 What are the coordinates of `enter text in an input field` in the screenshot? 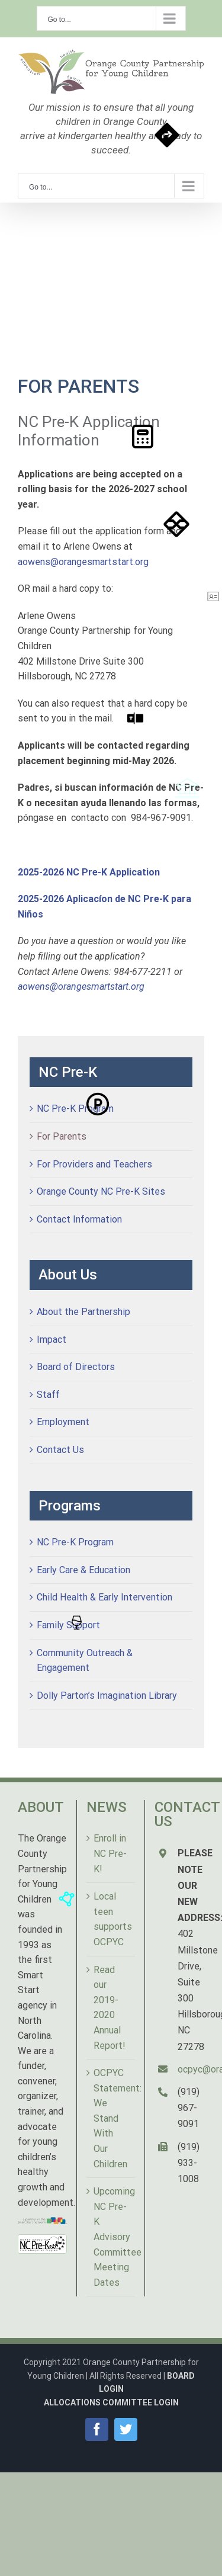 It's located at (135, 718).